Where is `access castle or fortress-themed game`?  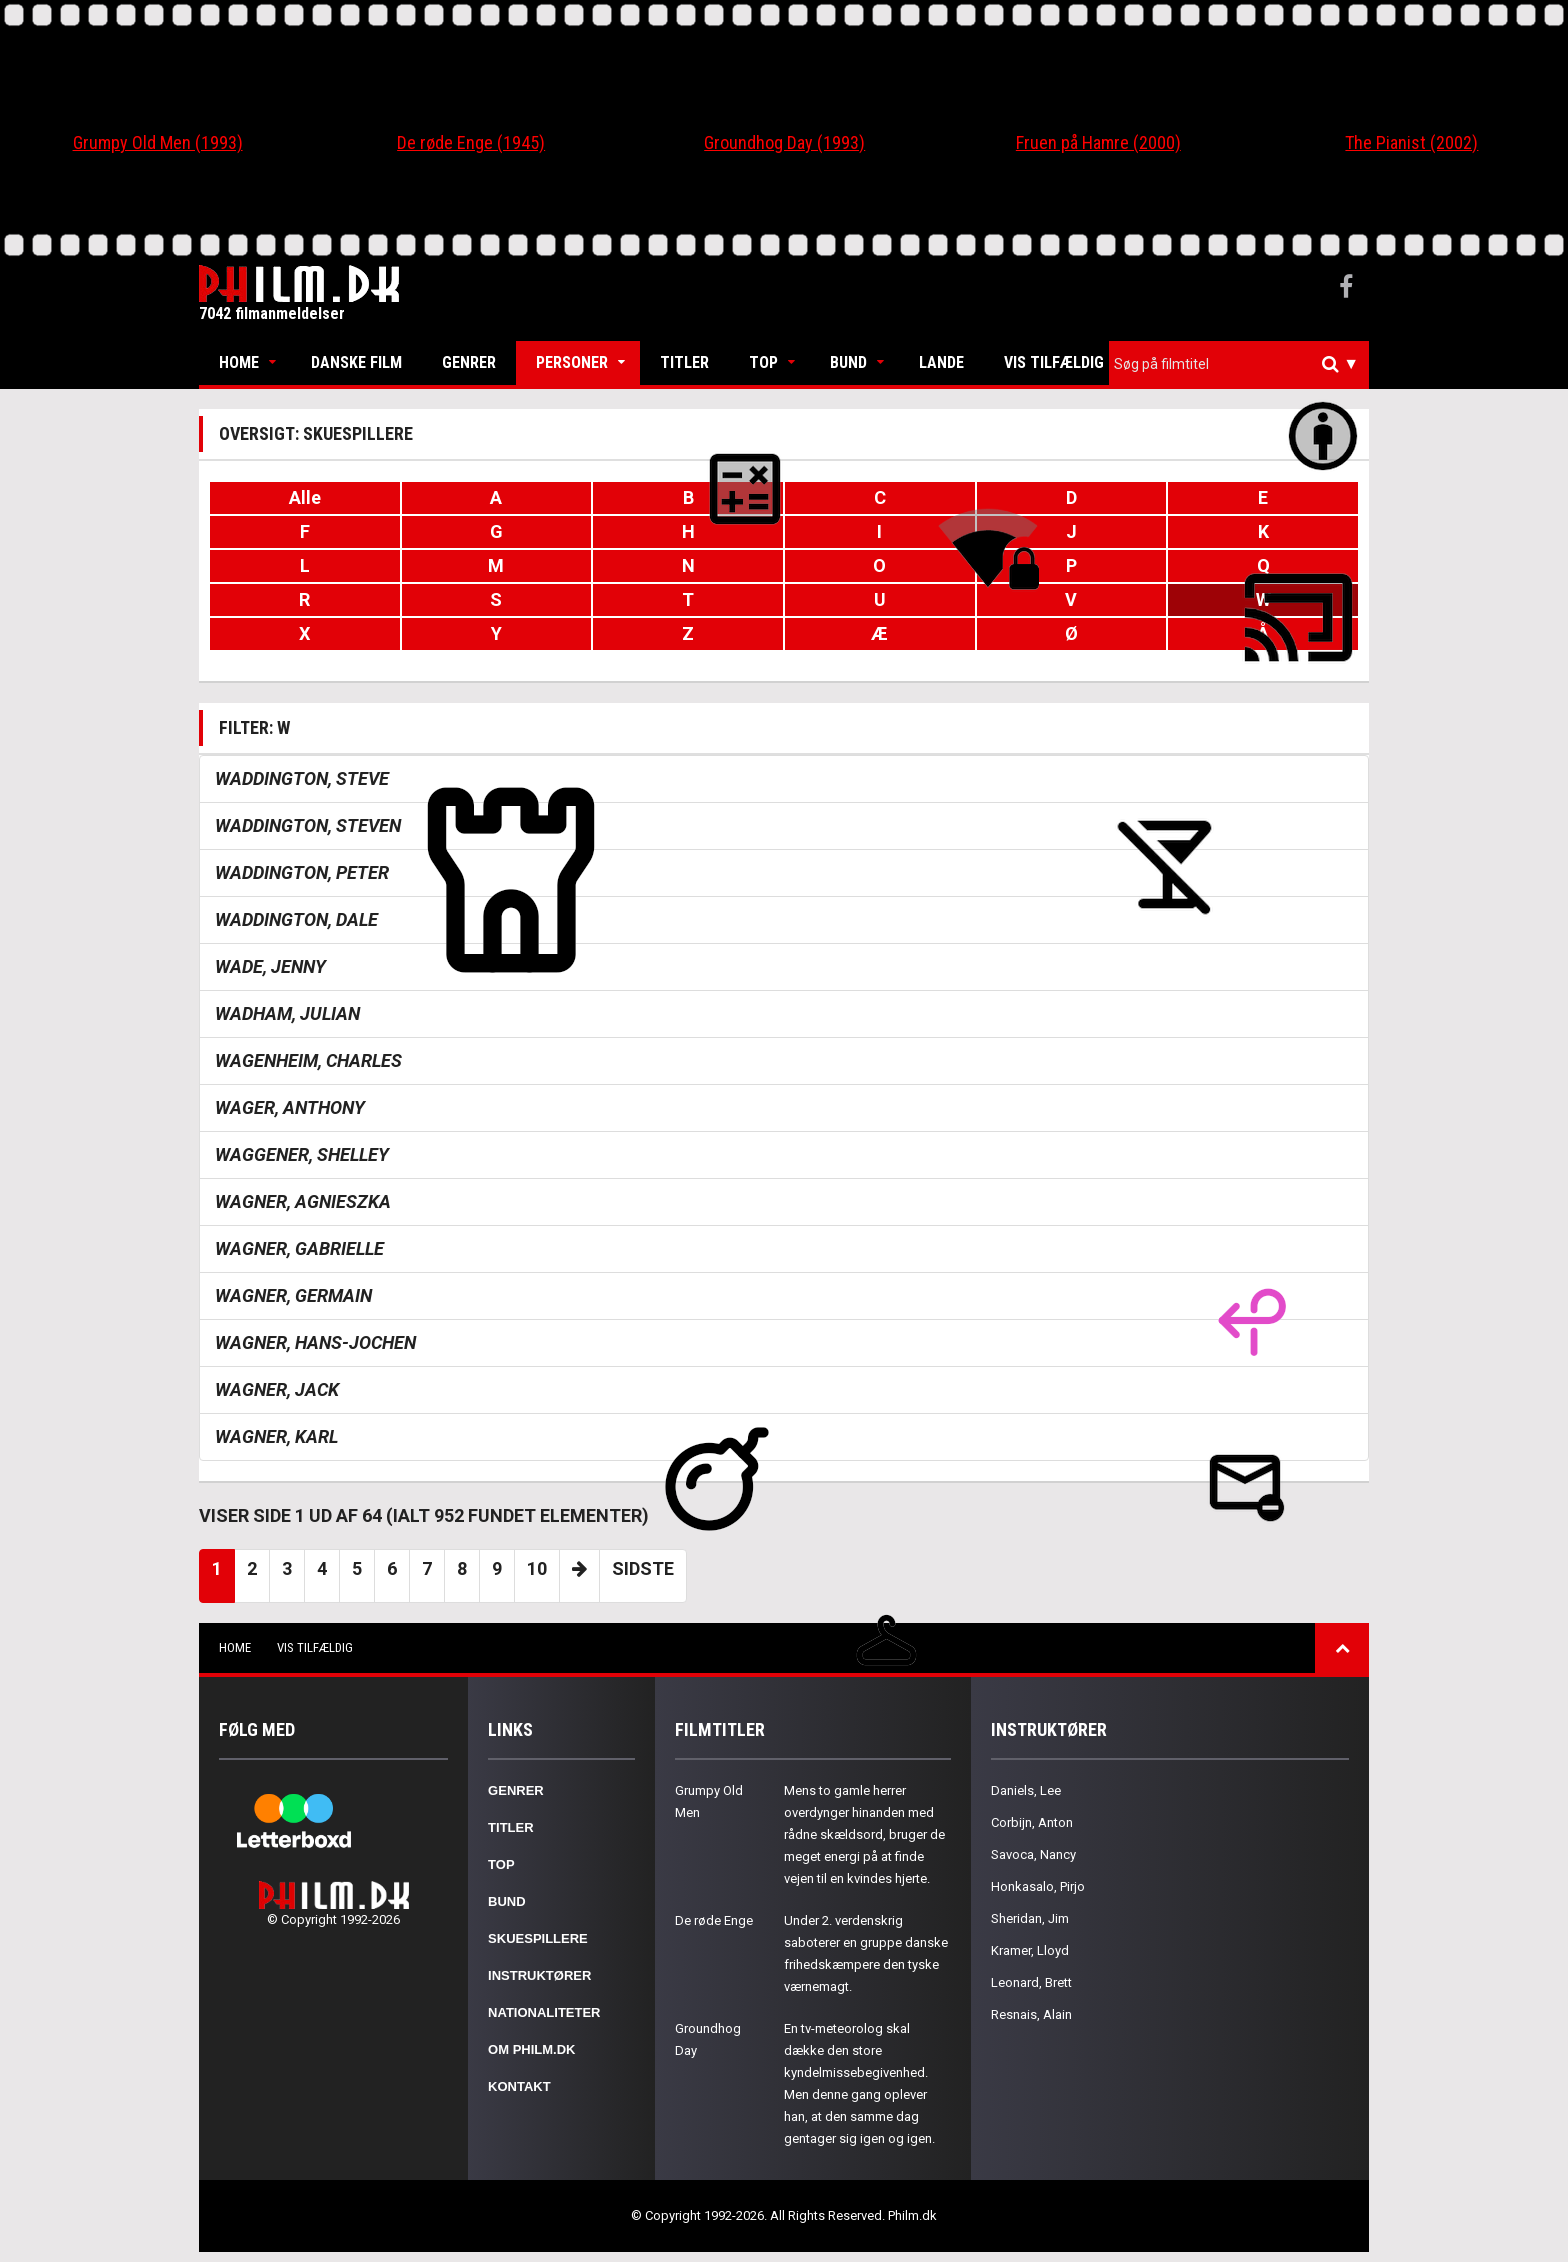
access castle or fortress-themed game is located at coordinates (511, 880).